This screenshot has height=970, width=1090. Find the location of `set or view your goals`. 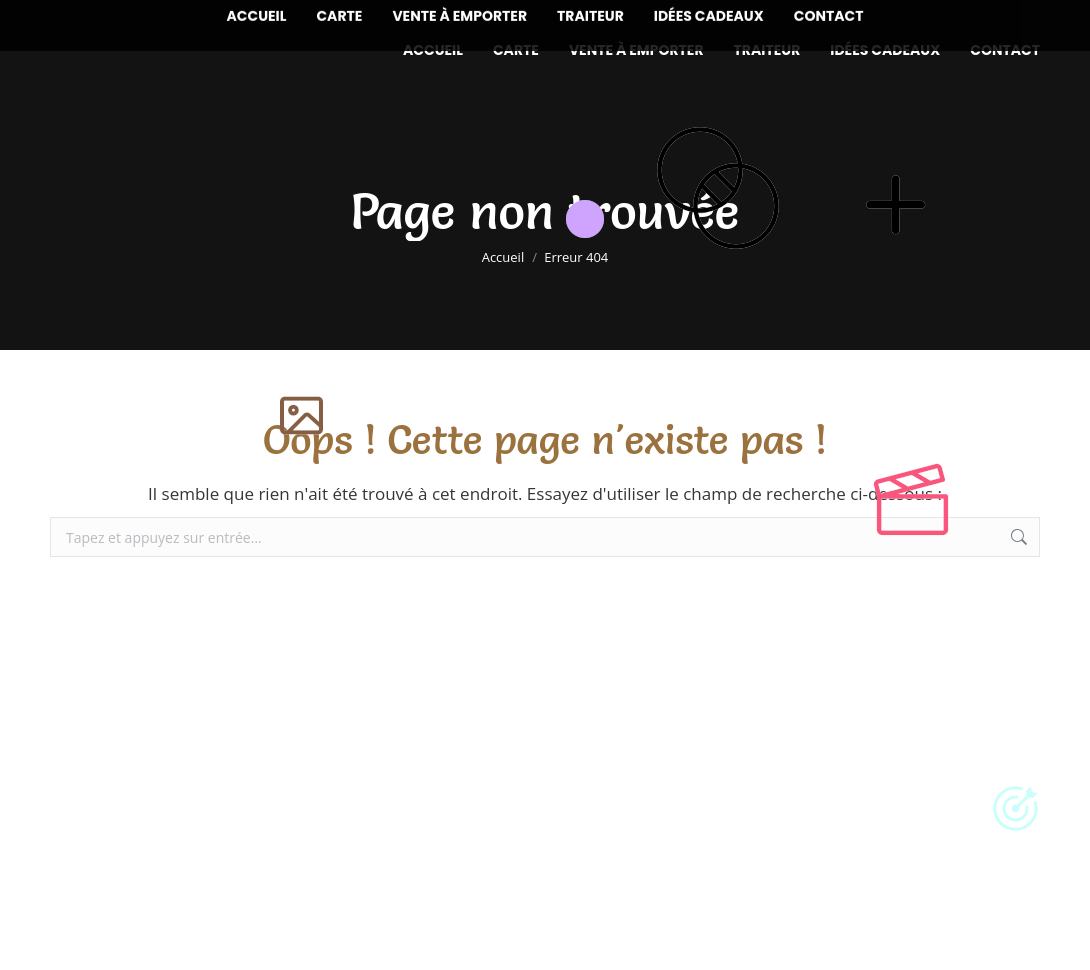

set or view your goals is located at coordinates (1015, 808).